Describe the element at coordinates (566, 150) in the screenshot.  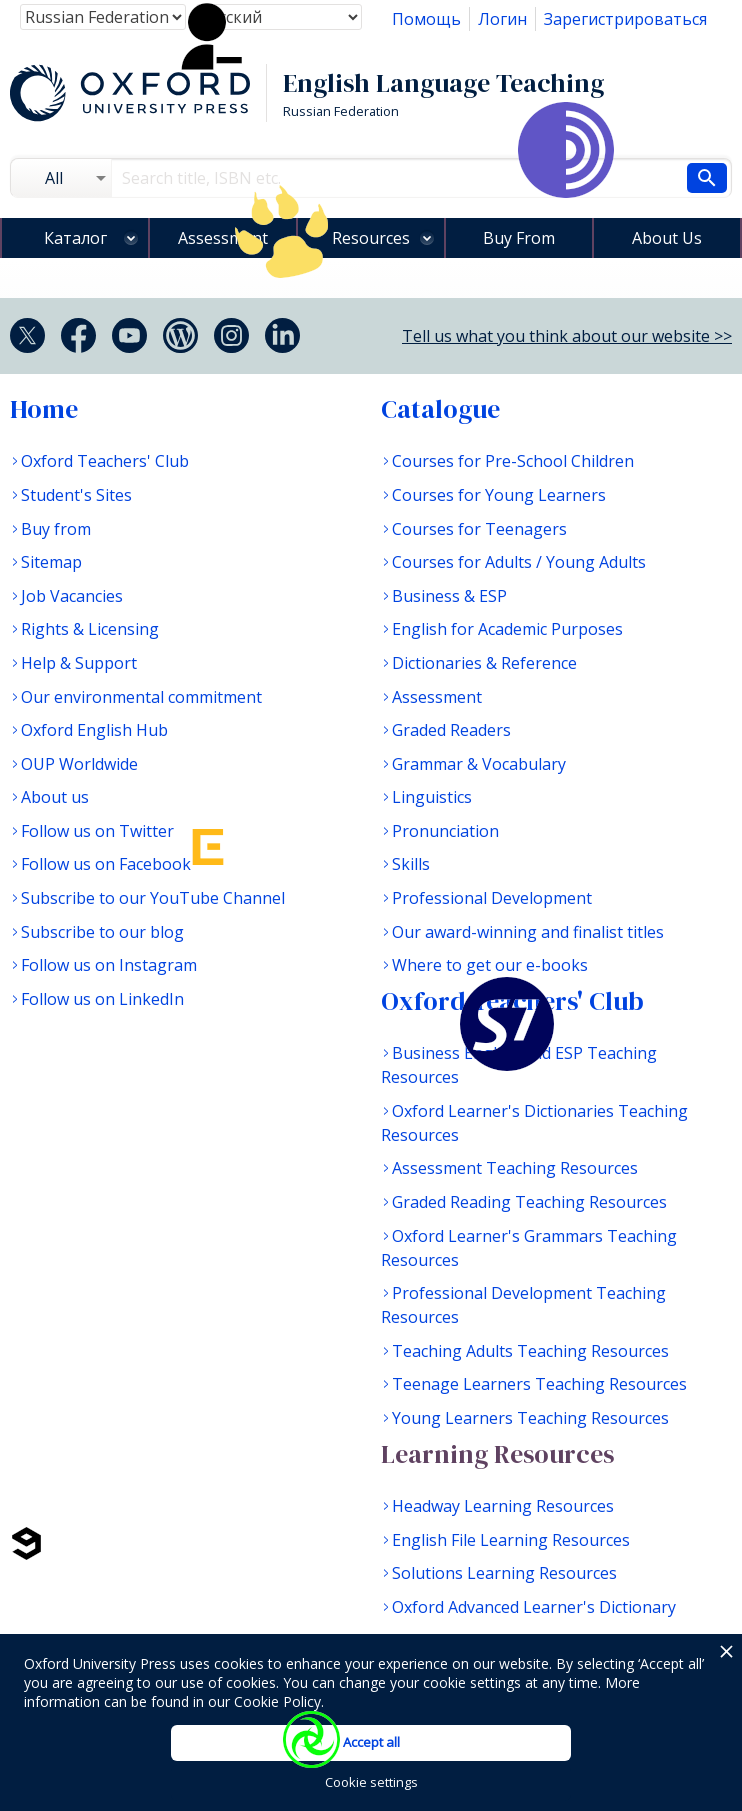
I see `open tor browser for anonymous web browsing` at that location.